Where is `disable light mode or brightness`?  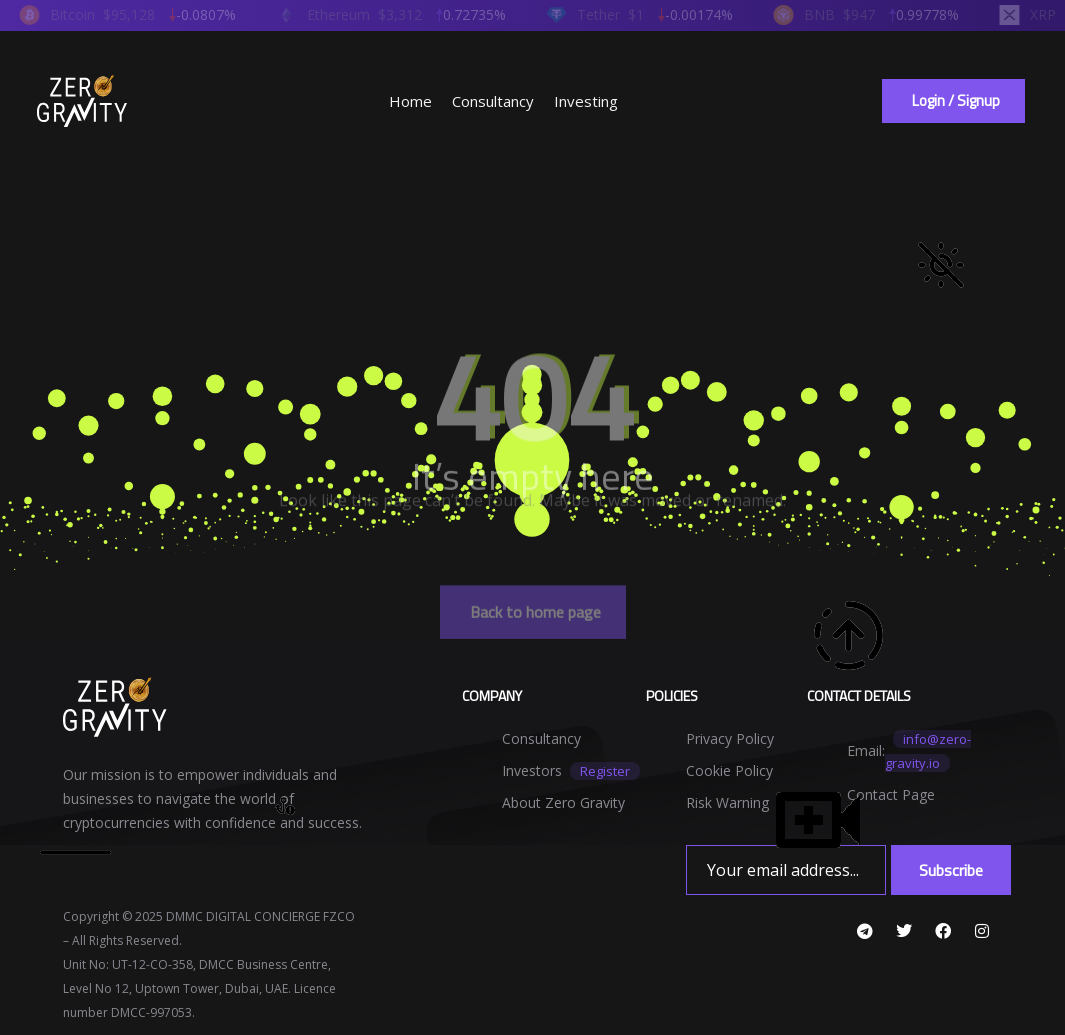
disable light mode or brightness is located at coordinates (941, 265).